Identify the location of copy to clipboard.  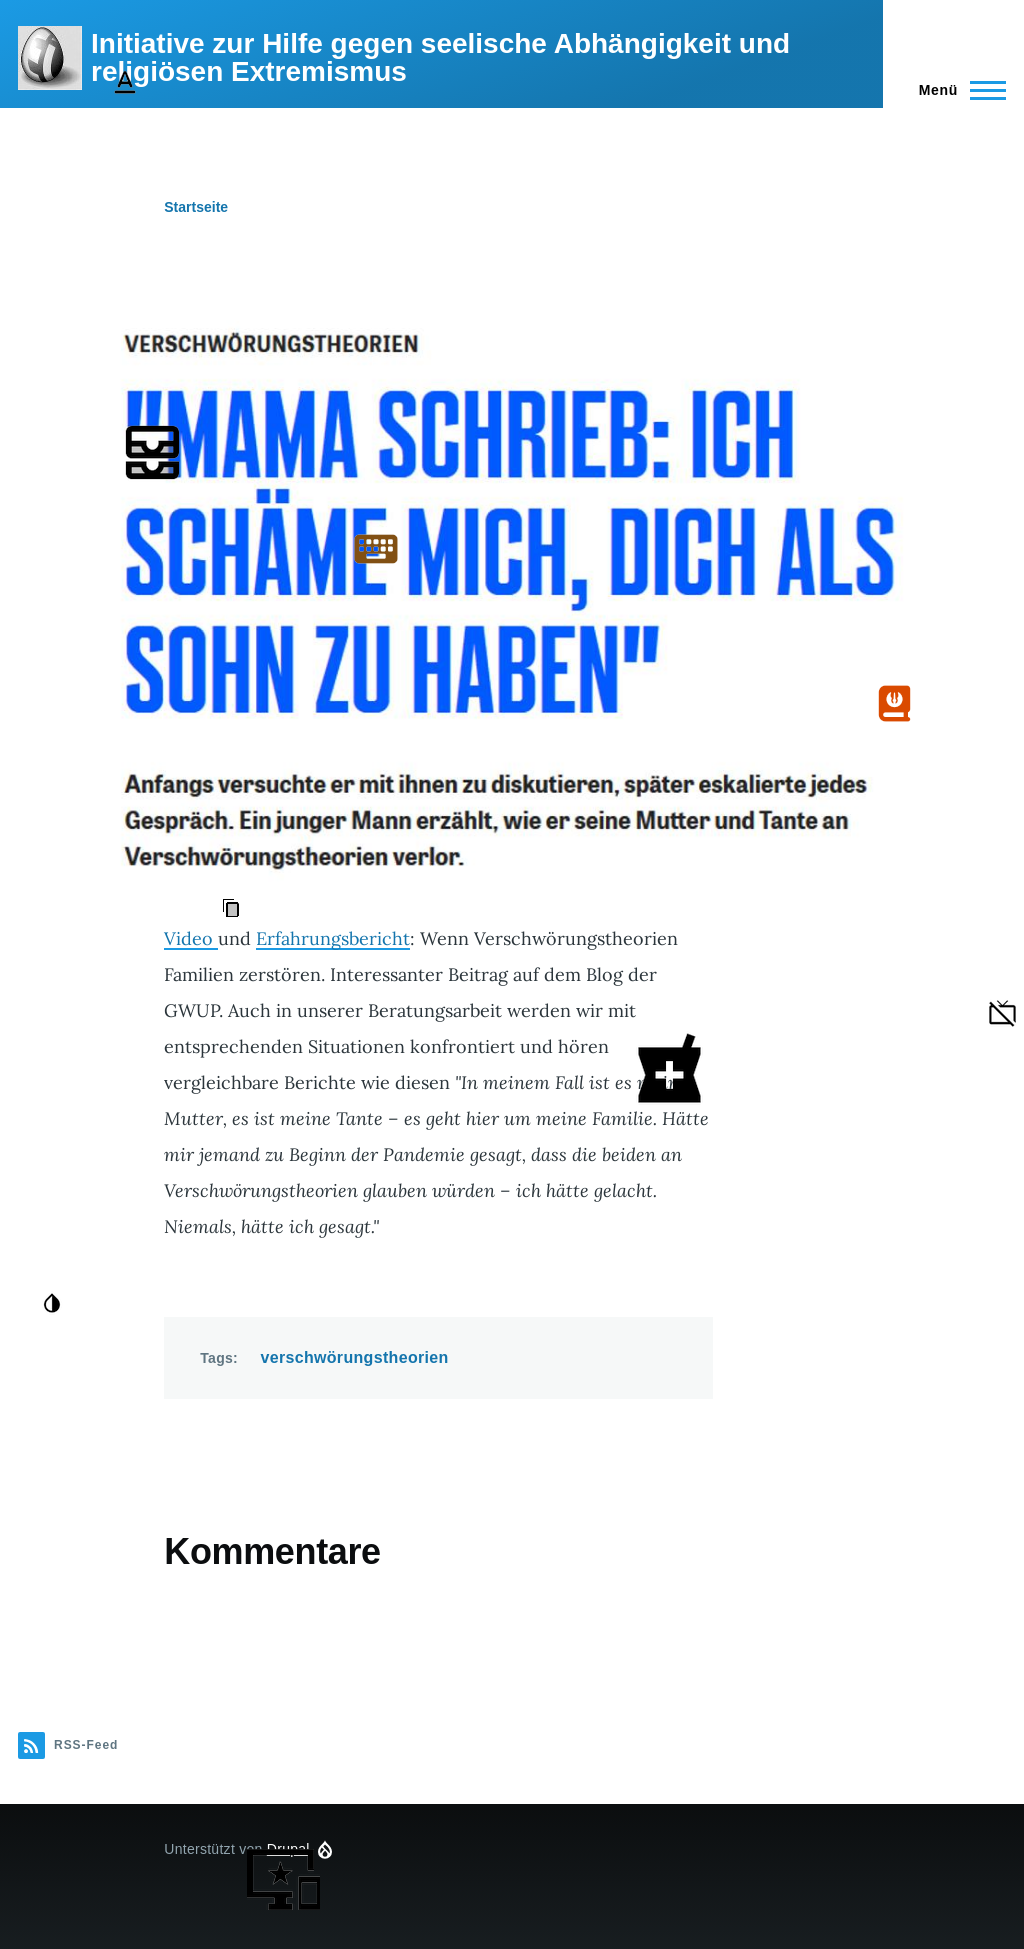
(231, 908).